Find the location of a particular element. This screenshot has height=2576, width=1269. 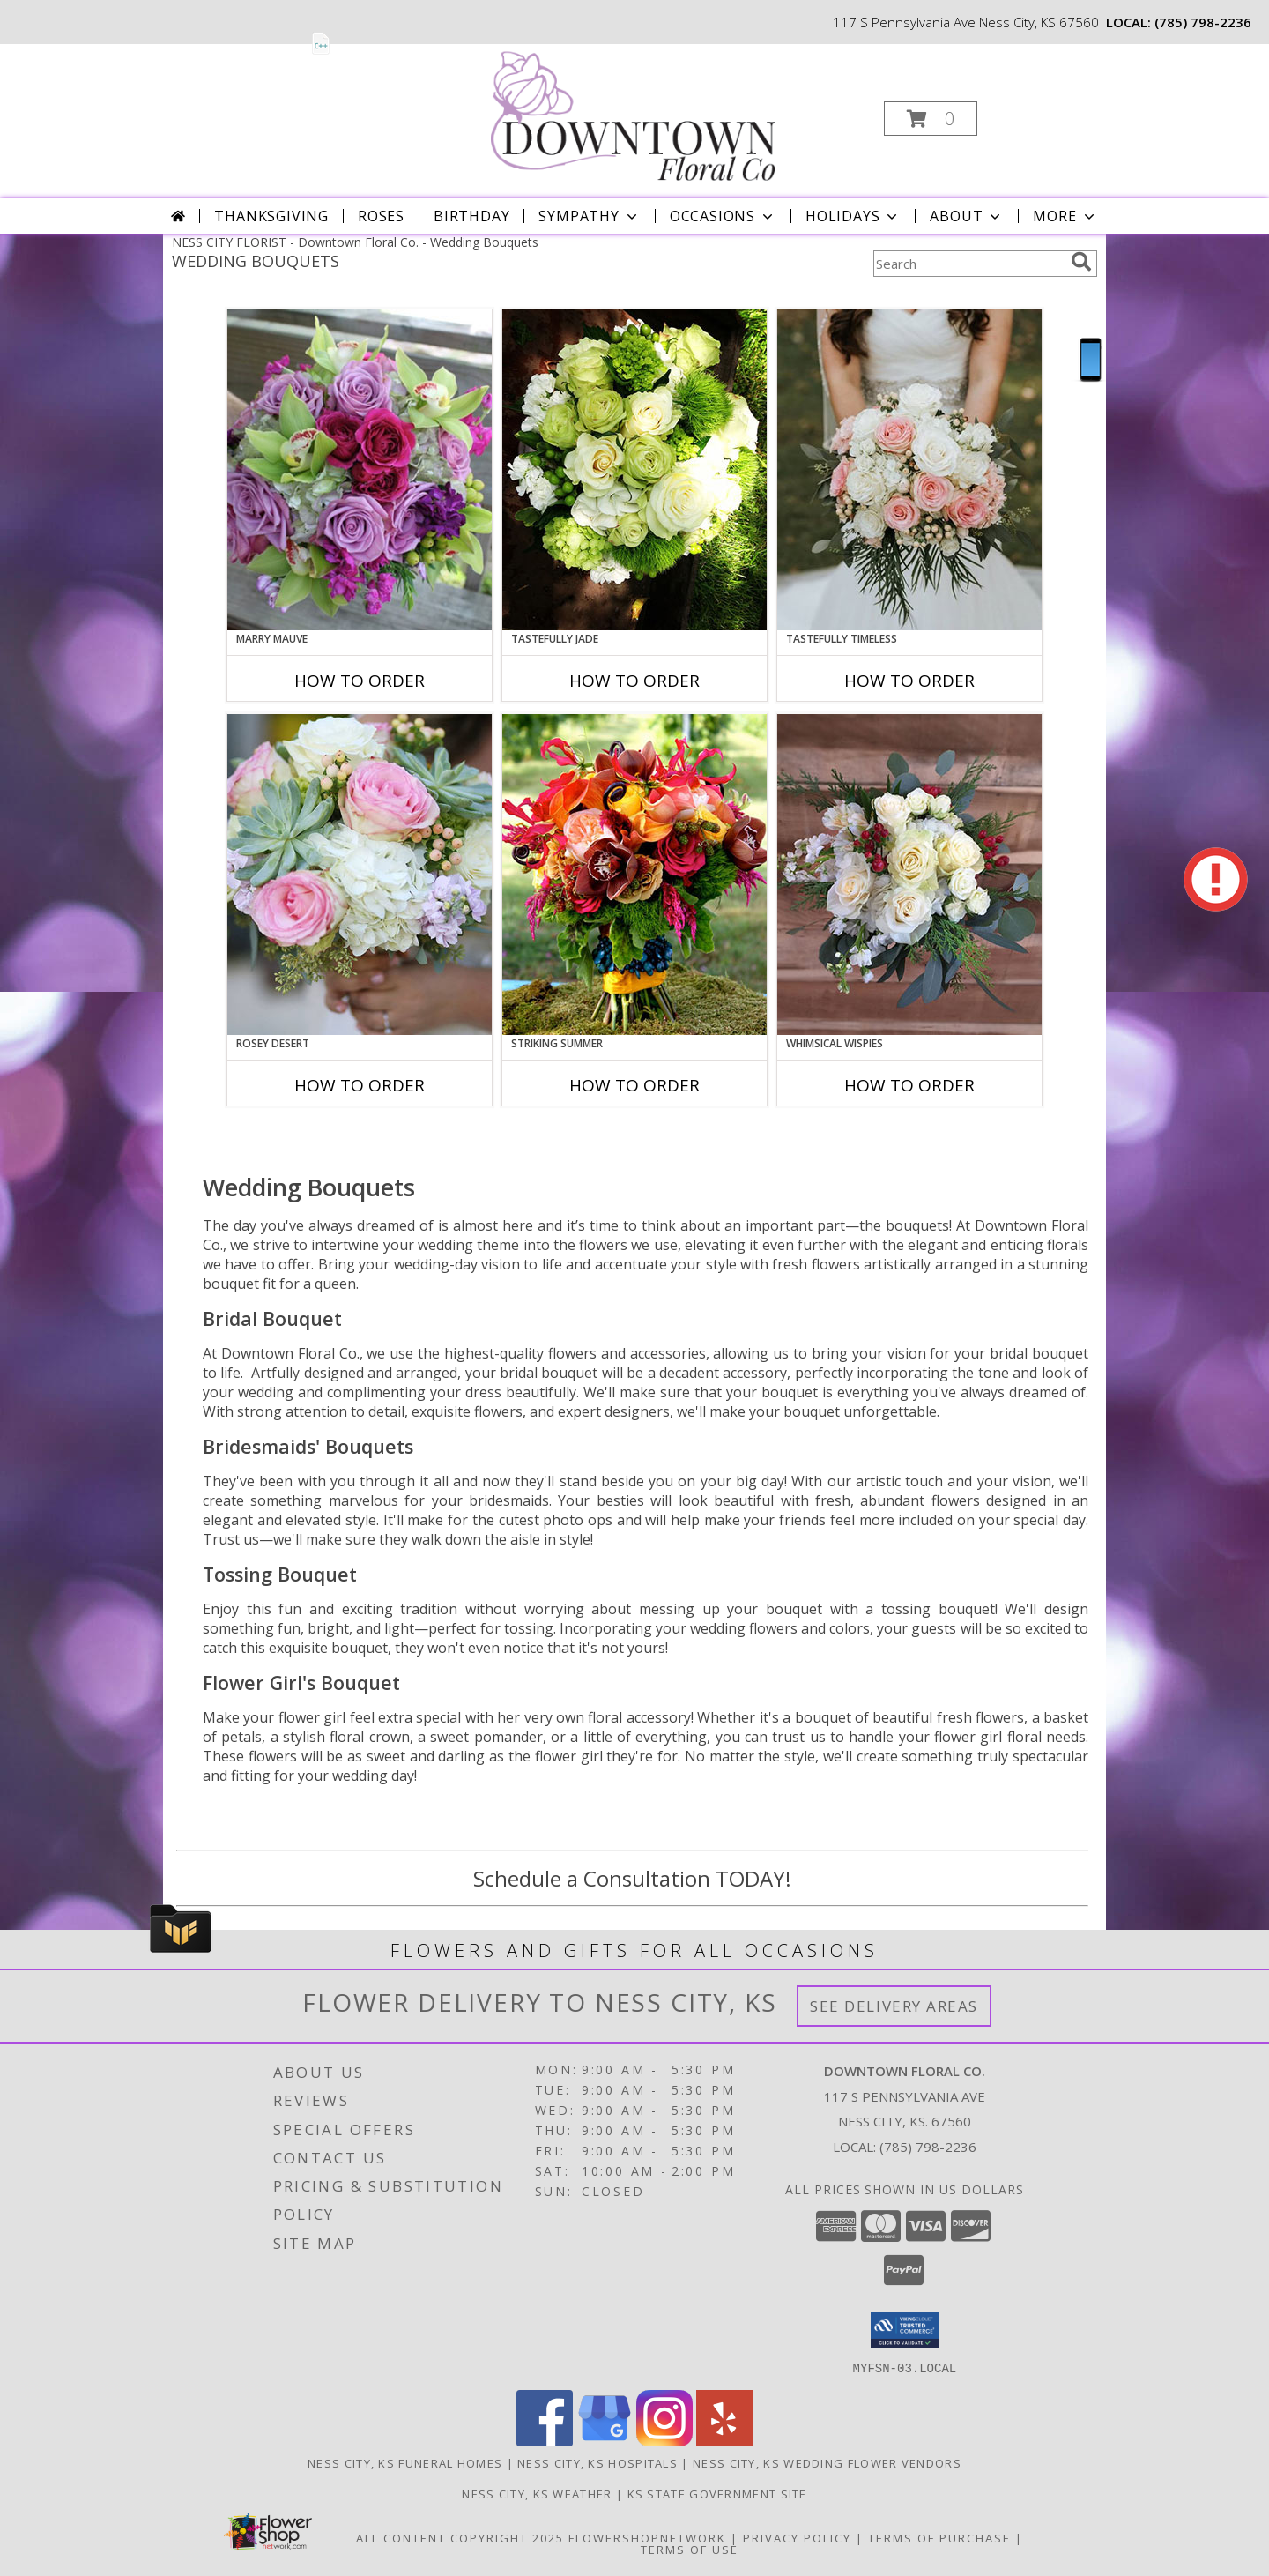

indicates important or critical status is located at coordinates (1215, 879).